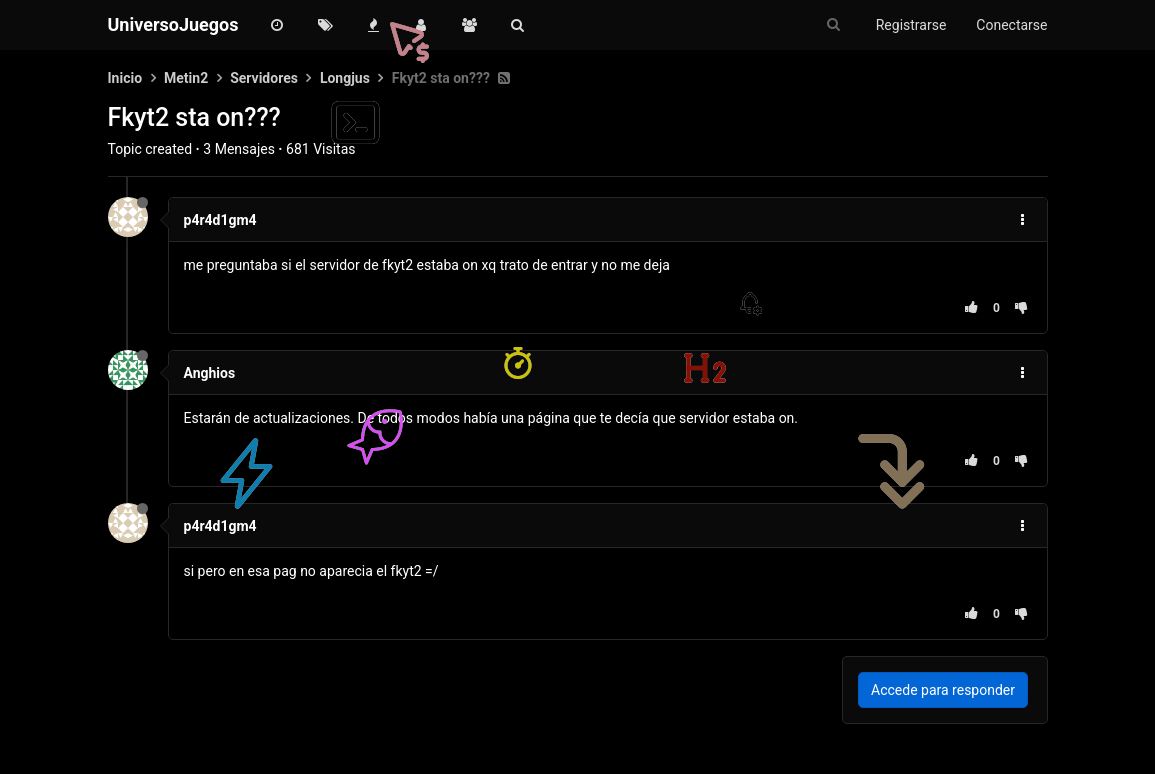 The width and height of the screenshot is (1155, 774). What do you see at coordinates (893, 473) in the screenshot?
I see `navigate to nested or sub-level content` at bounding box center [893, 473].